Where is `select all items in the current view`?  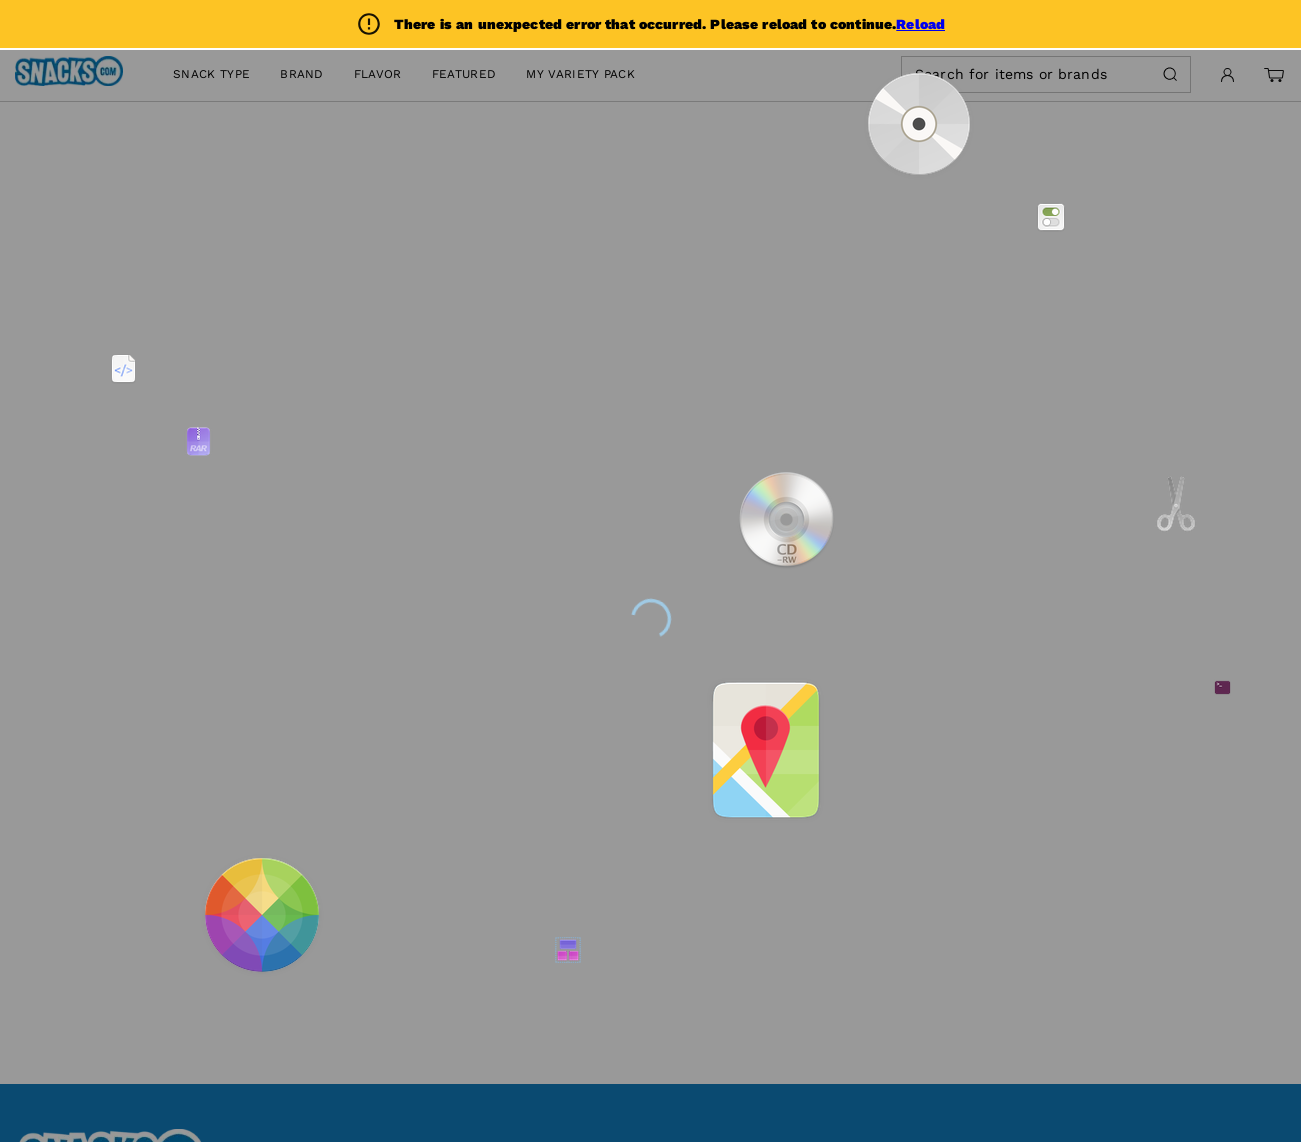
select all items in the current view is located at coordinates (568, 950).